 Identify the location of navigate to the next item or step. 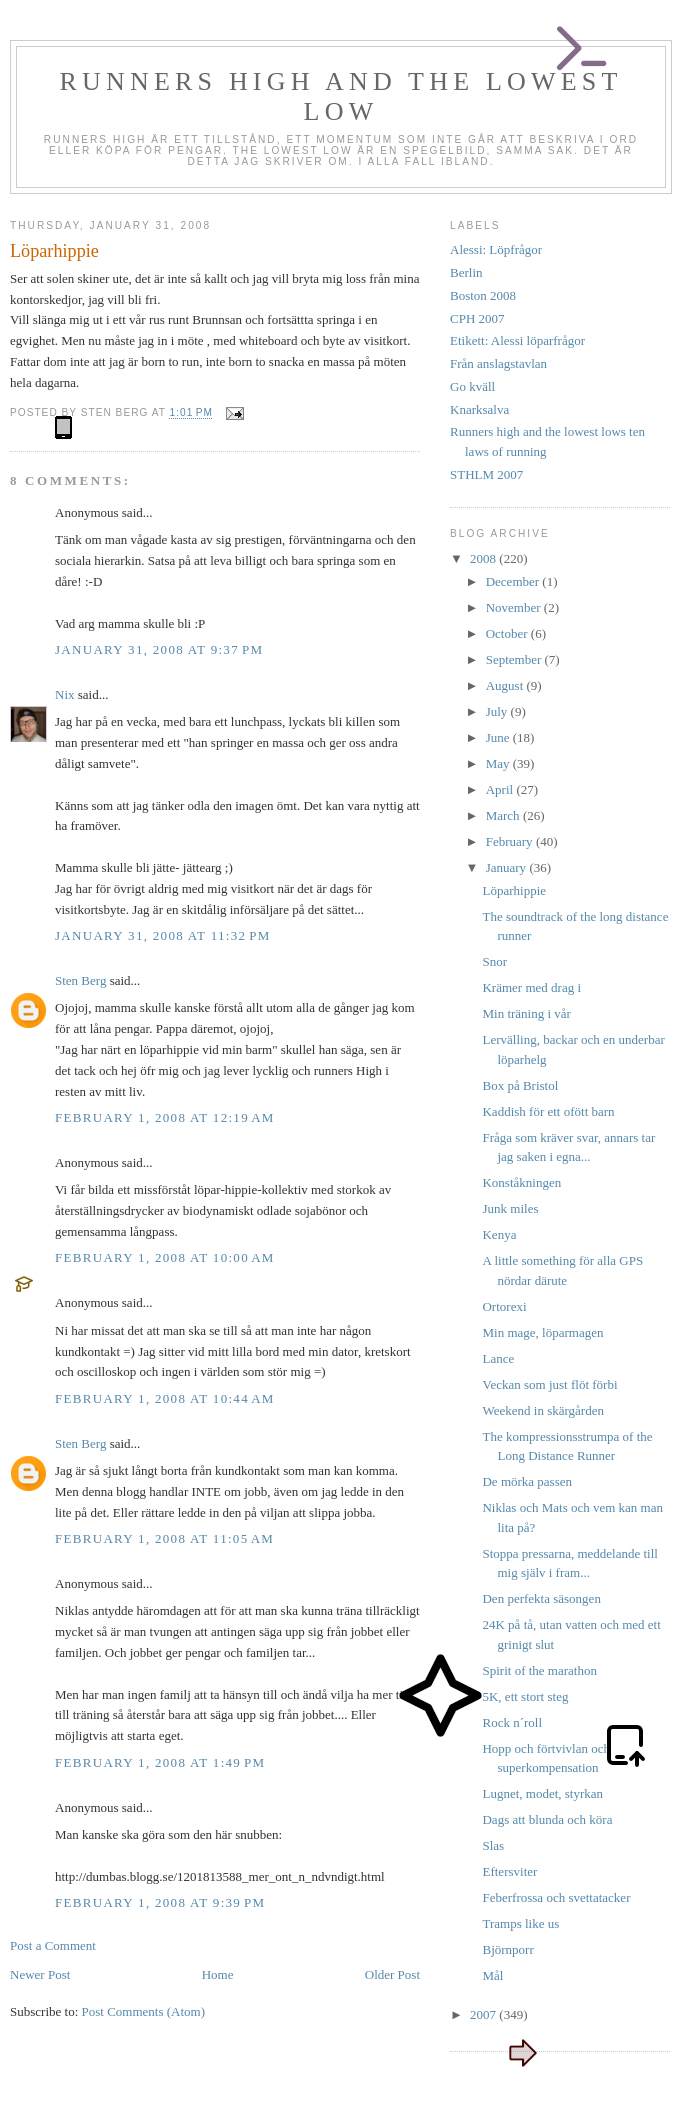
(522, 2053).